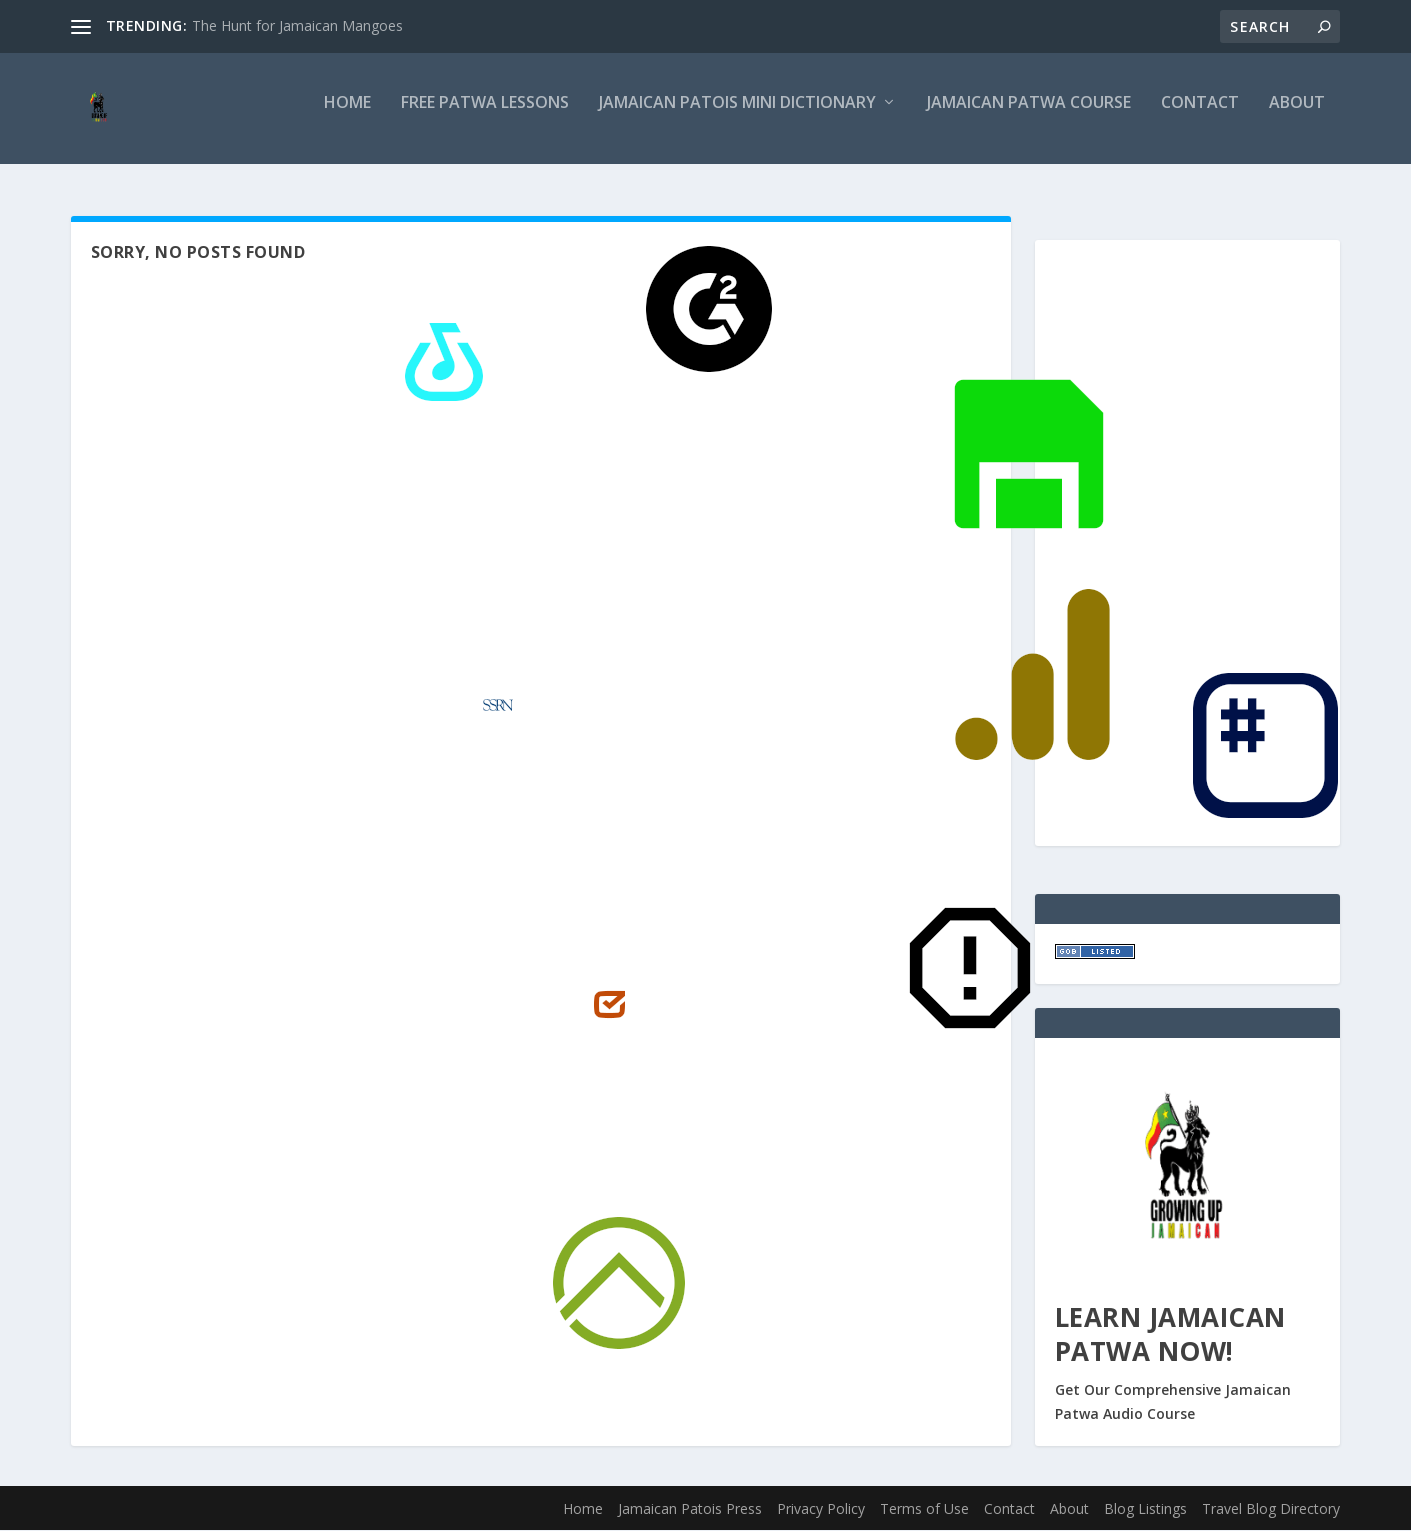  I want to click on open the openHAB smart home dashboard, so click(619, 1283).